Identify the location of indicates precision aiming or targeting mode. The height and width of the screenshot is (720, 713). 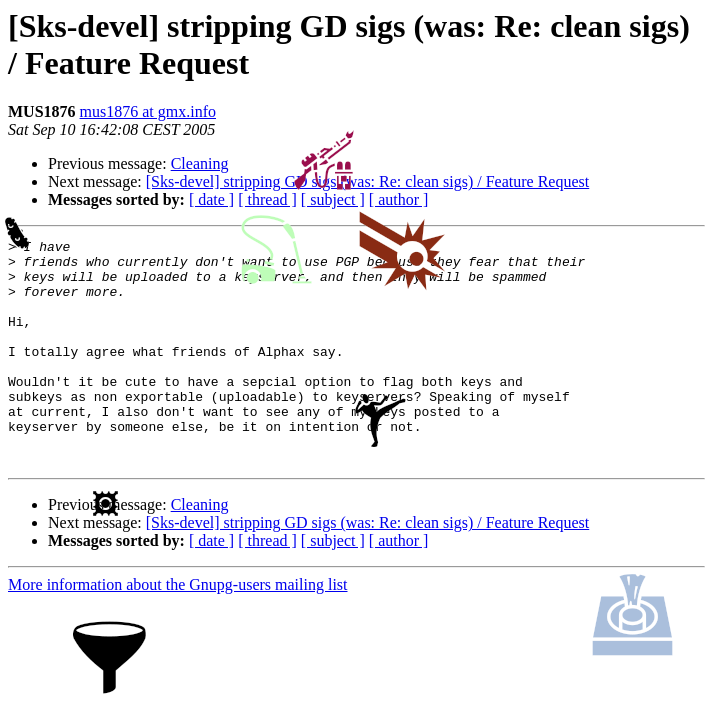
(402, 248).